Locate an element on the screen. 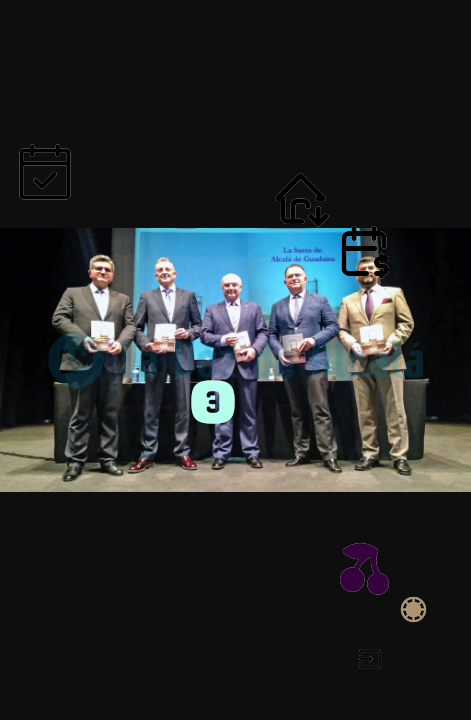  view payment schedule or billing dates is located at coordinates (364, 251).